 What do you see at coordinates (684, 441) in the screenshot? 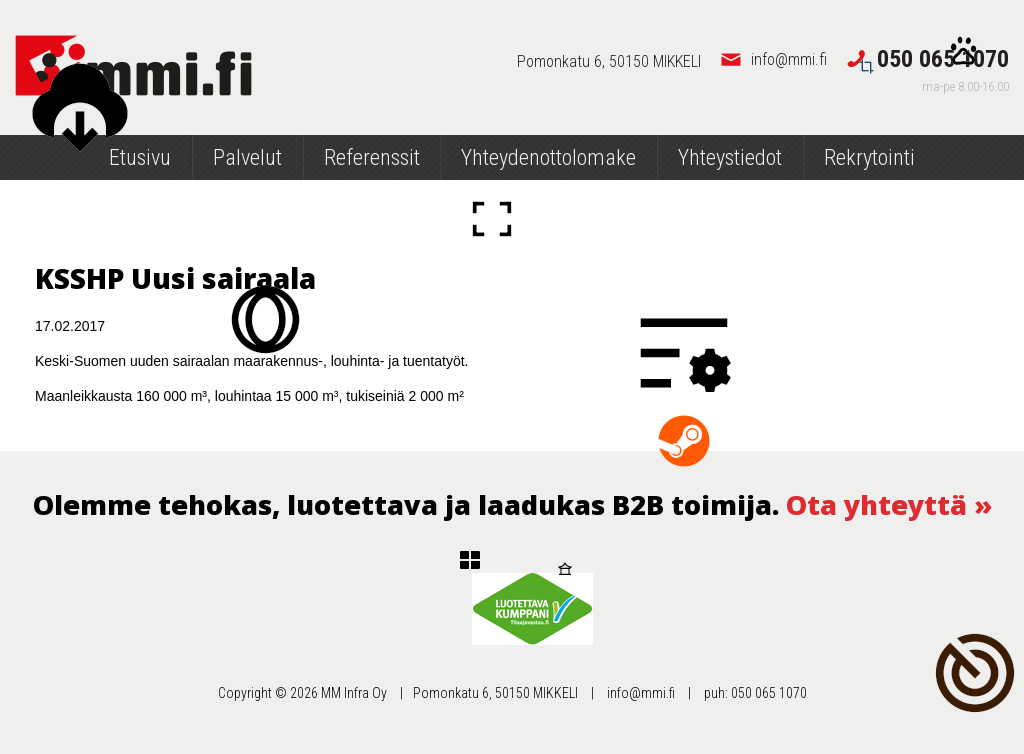
I see `open Steam gaming platform` at bounding box center [684, 441].